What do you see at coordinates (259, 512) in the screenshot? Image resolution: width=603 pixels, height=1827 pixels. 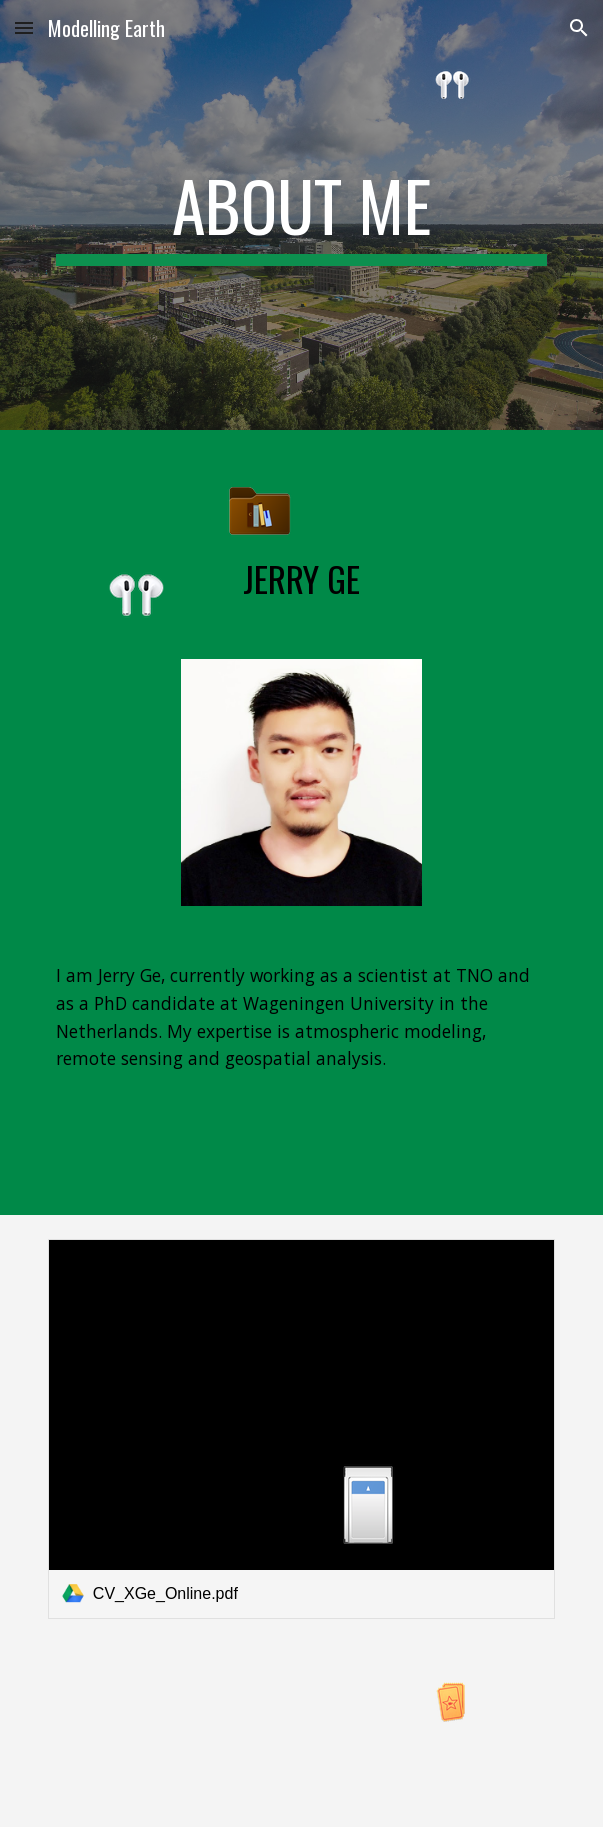 I see `open calibre e-book library folder` at bounding box center [259, 512].